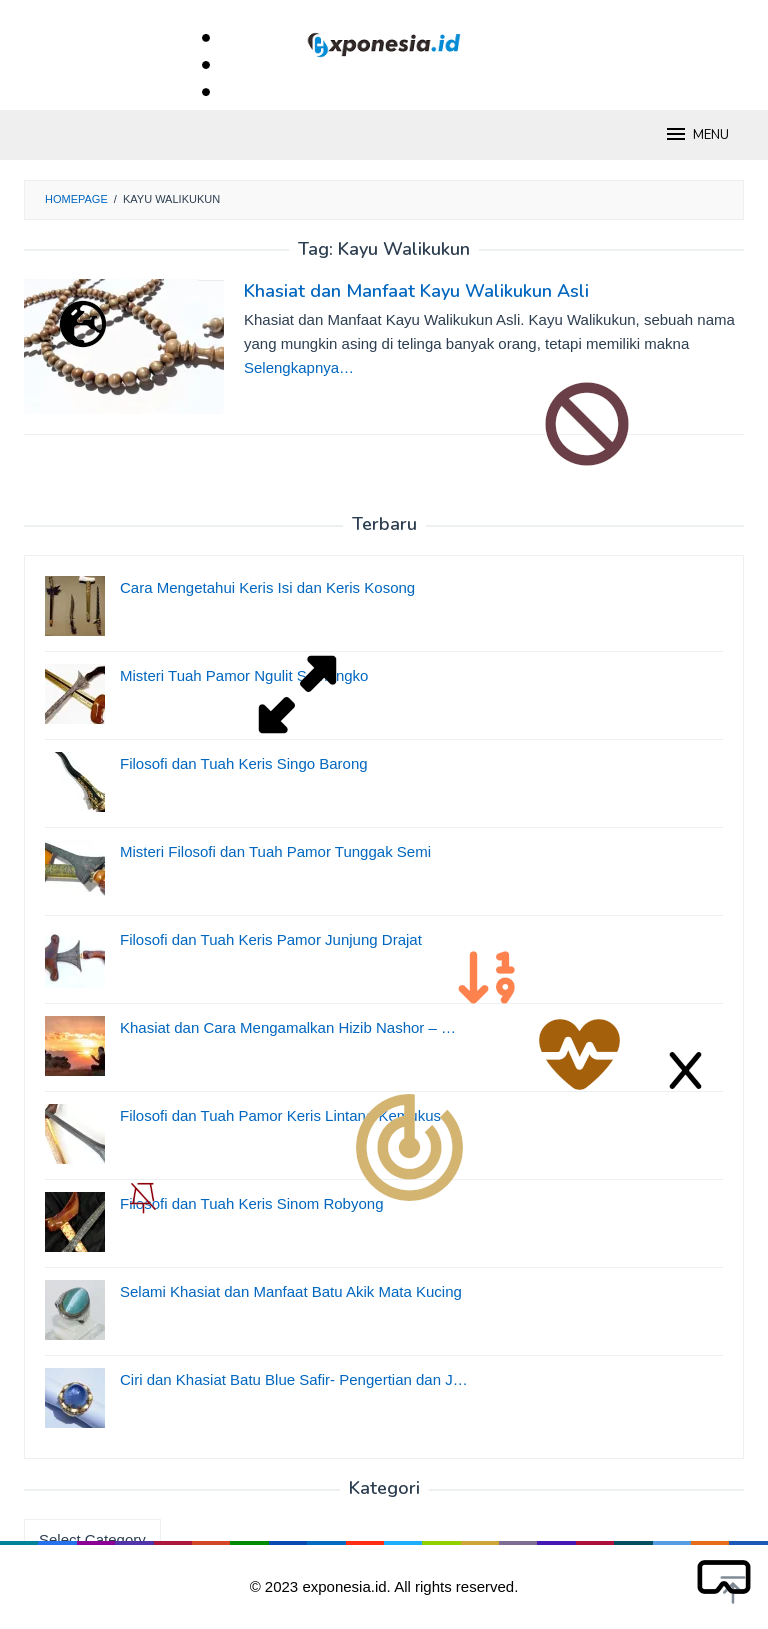 Image resolution: width=768 pixels, height=1629 pixels. I want to click on indicates a blocked or prohibited action, so click(587, 424).